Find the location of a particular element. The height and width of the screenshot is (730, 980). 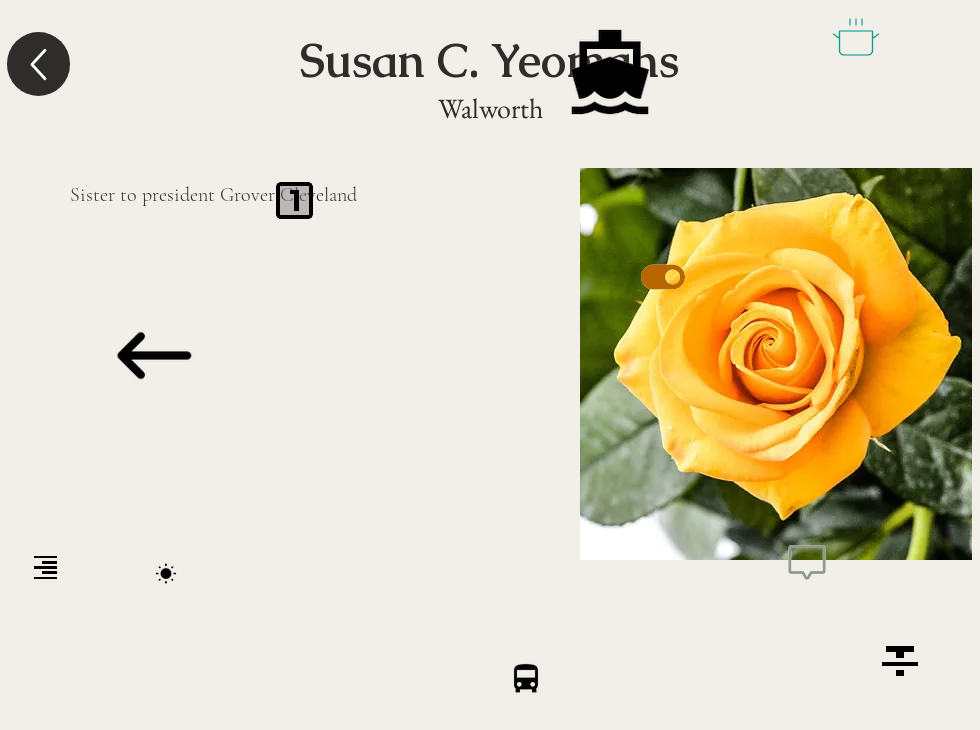

toggle a setting on or off is located at coordinates (663, 277).